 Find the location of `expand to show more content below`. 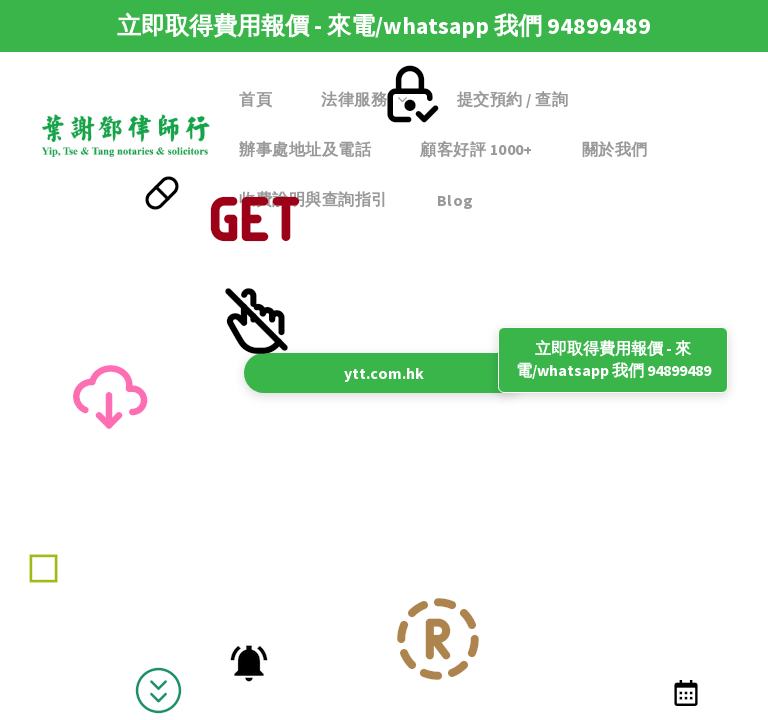

expand to show more content below is located at coordinates (158, 690).